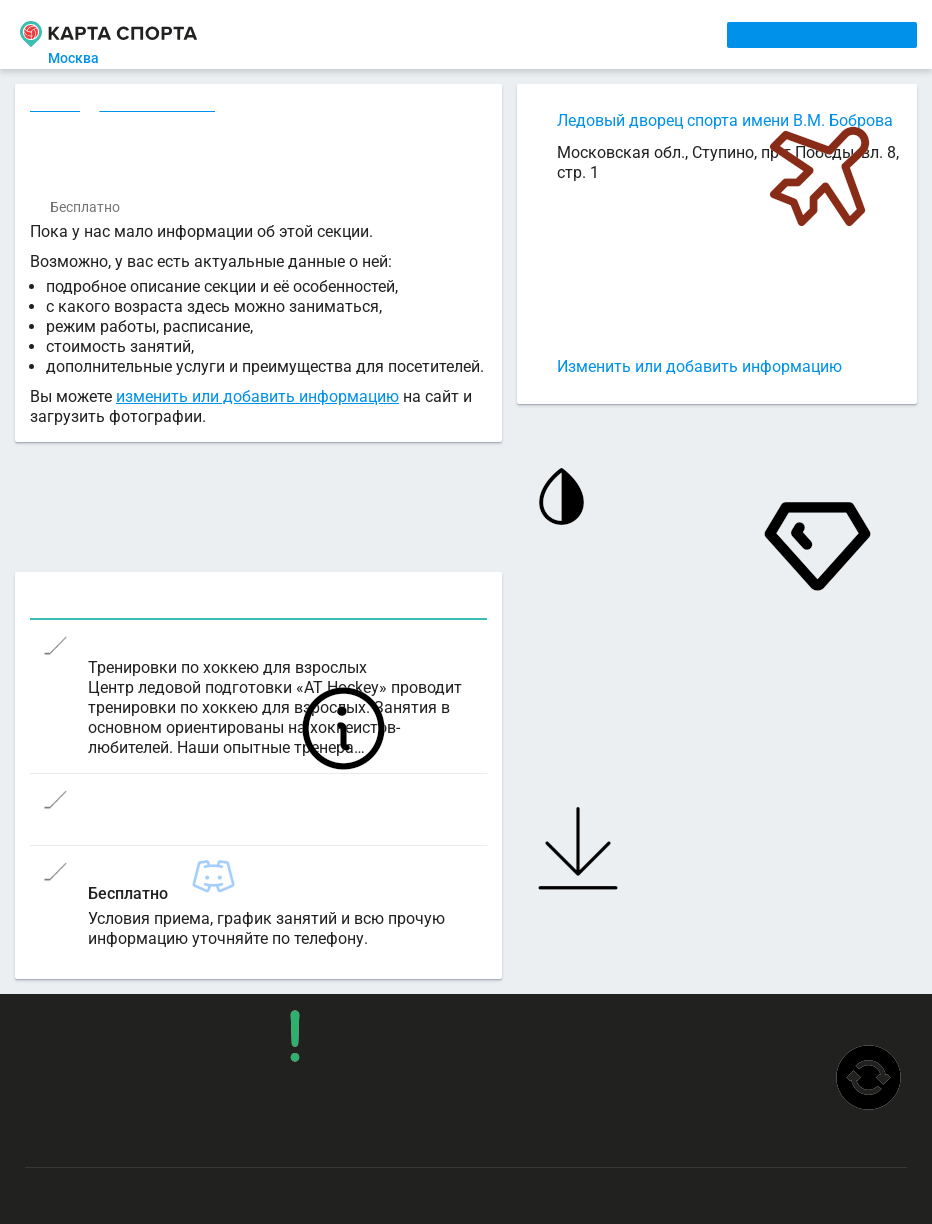 The image size is (932, 1224). Describe the element at coordinates (295, 1036) in the screenshot. I see `indicates a warning or important notice` at that location.